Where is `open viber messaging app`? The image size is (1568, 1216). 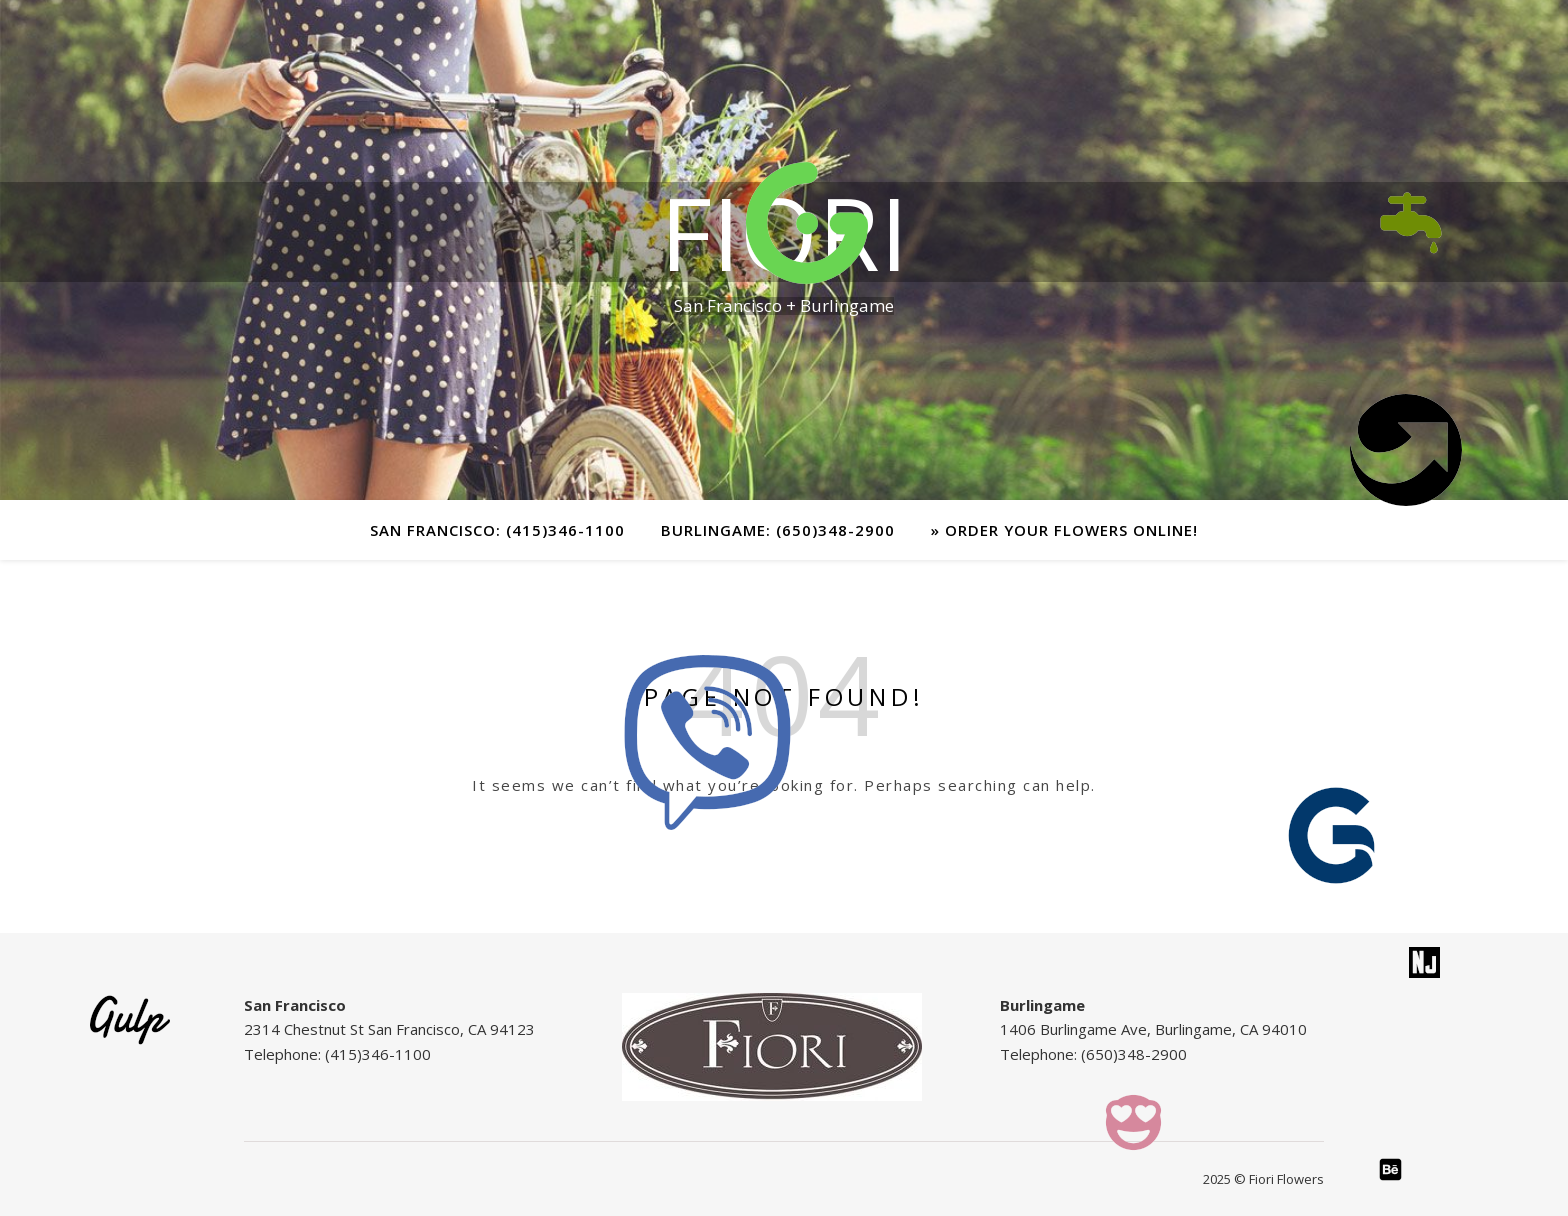 open viber messaging app is located at coordinates (707, 742).